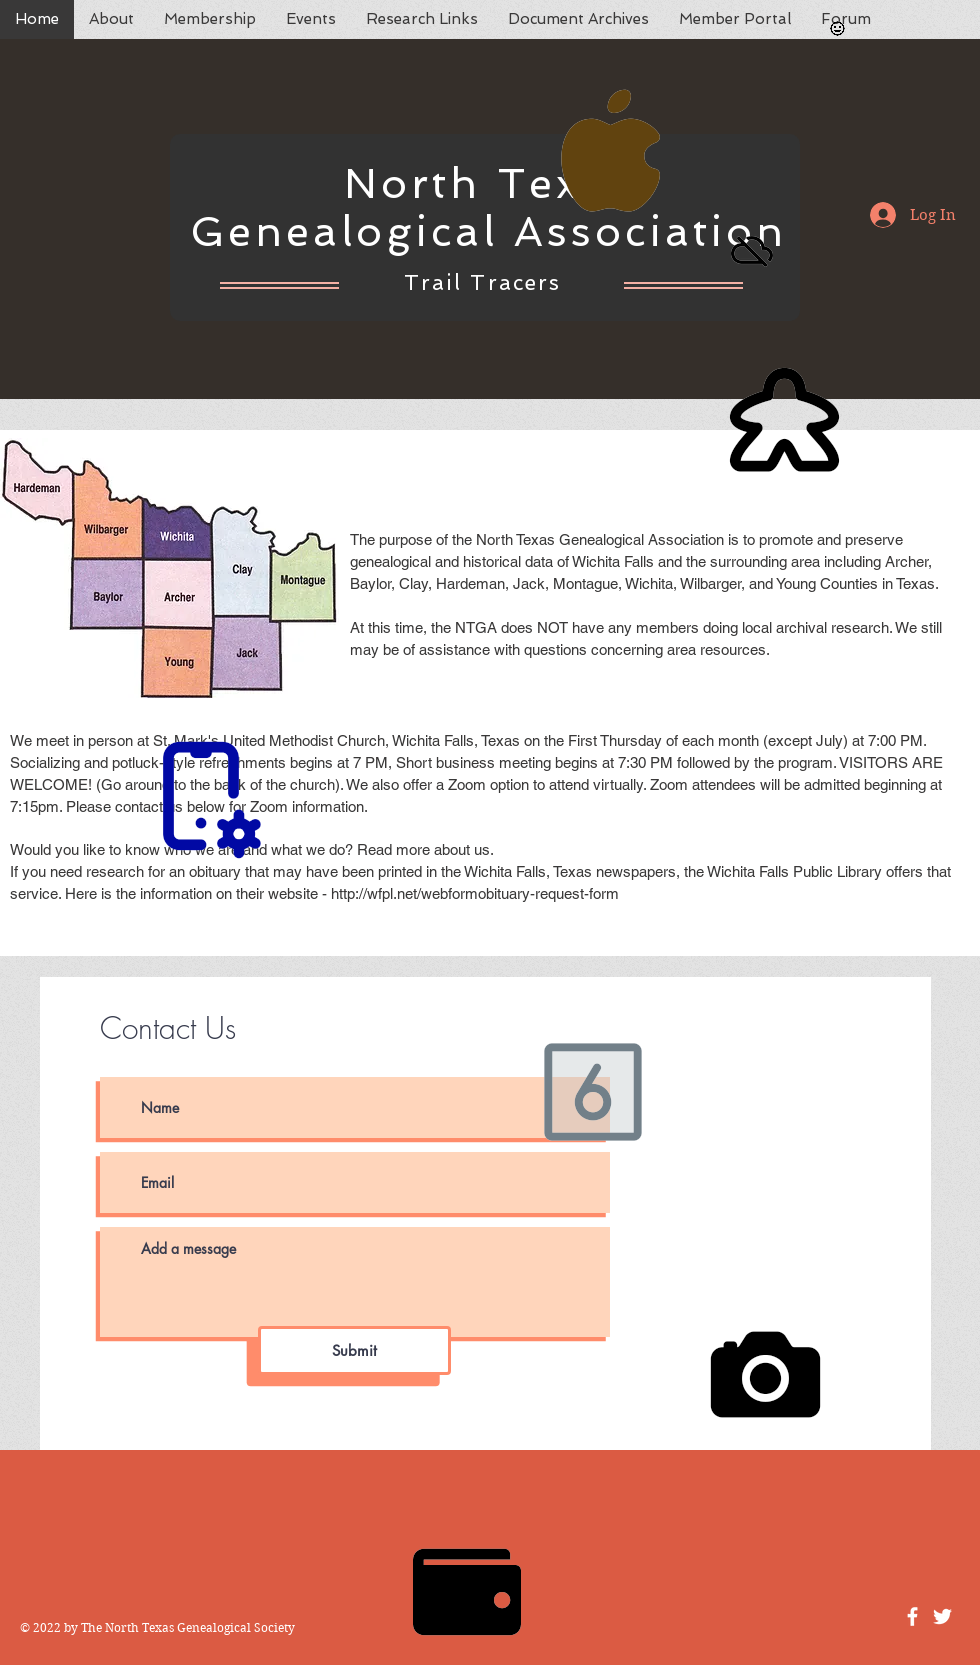 The image size is (980, 1665). Describe the element at coordinates (201, 796) in the screenshot. I see `access mobile device settings` at that location.